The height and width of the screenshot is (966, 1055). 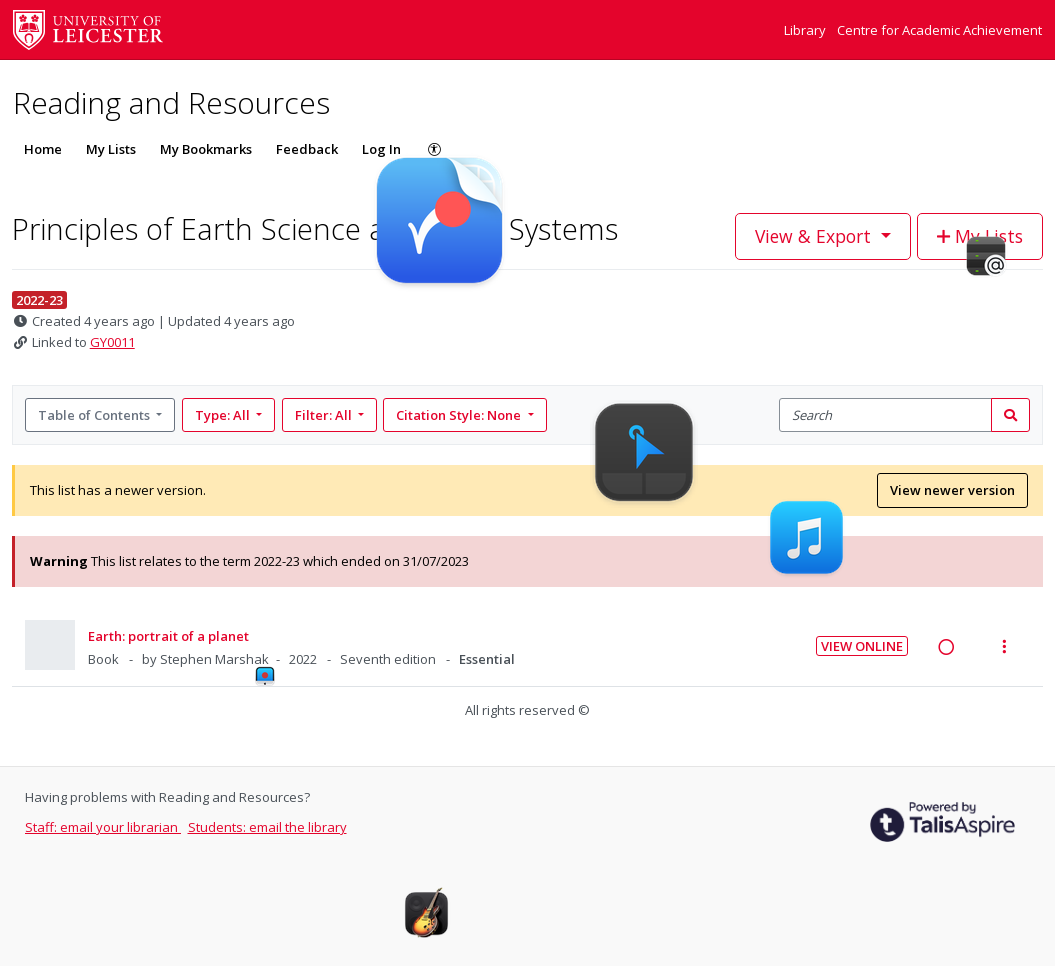 What do you see at coordinates (439, 220) in the screenshot?
I see `open desktop animation preferences` at bounding box center [439, 220].